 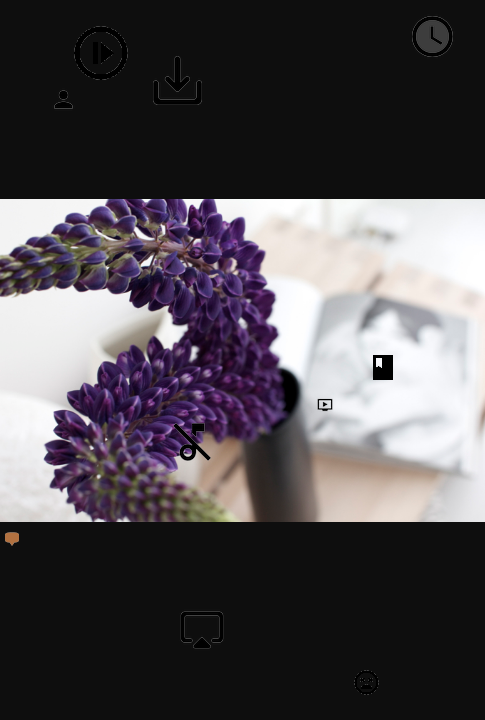 What do you see at coordinates (192, 442) in the screenshot?
I see `mute or disable music playback` at bounding box center [192, 442].